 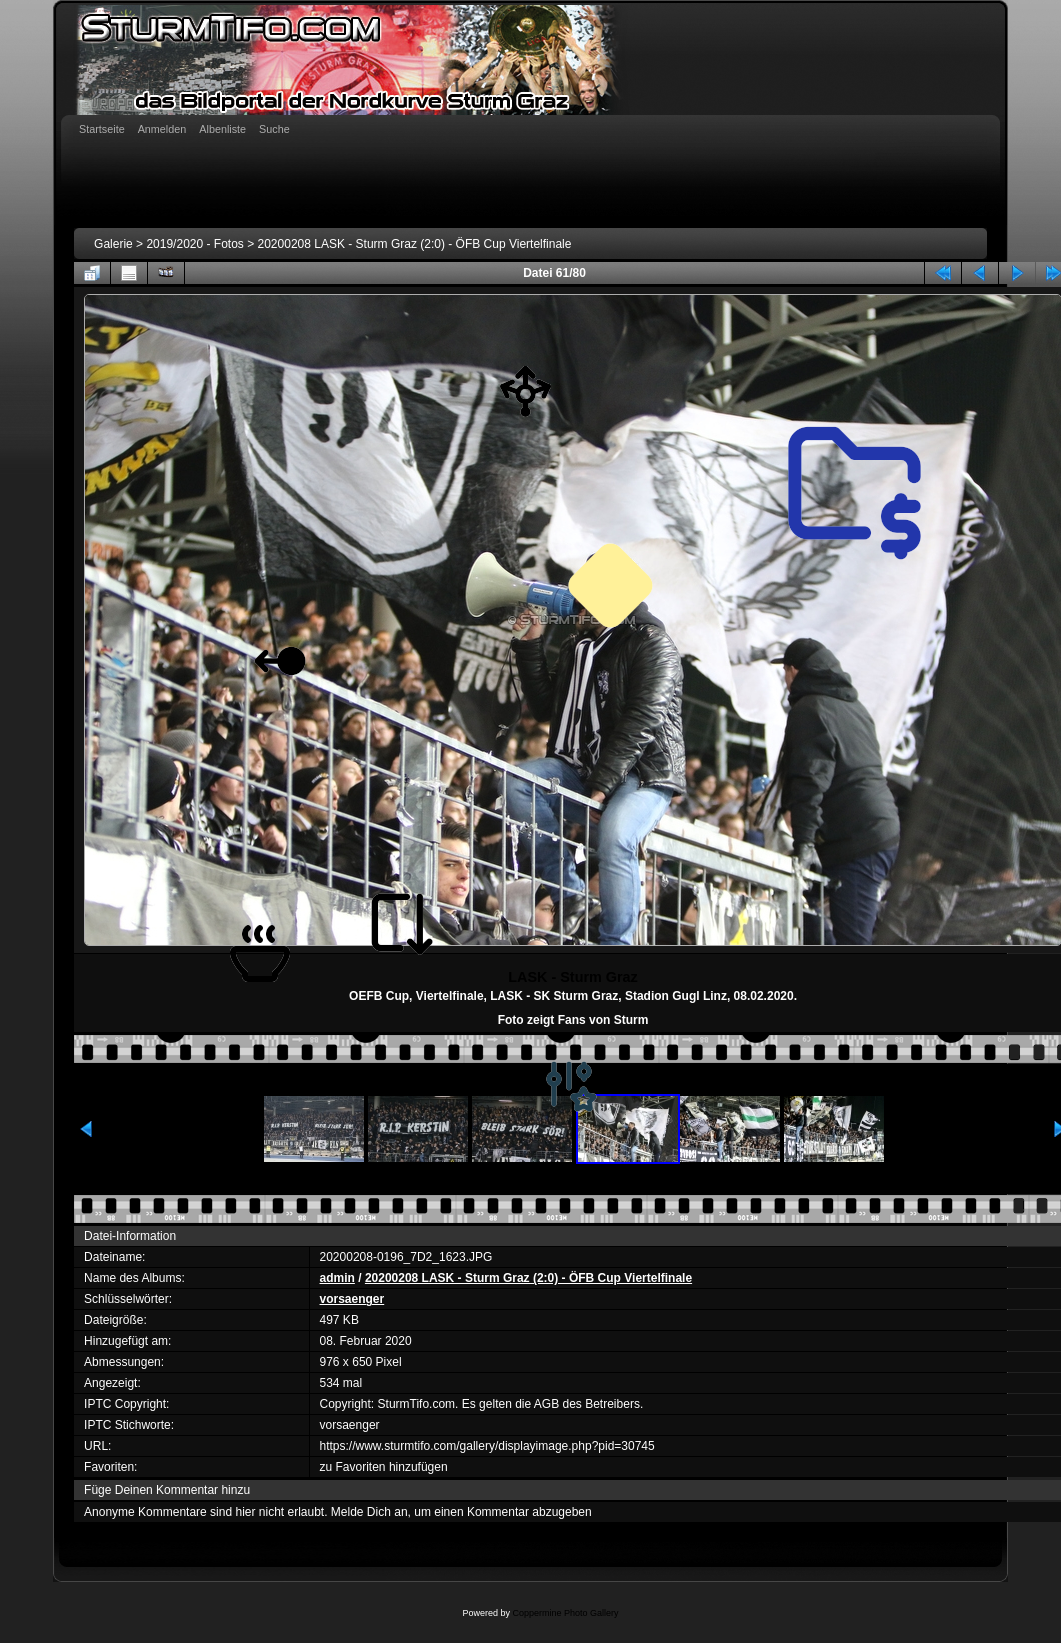 What do you see at coordinates (280, 661) in the screenshot?
I see `swipe left to dismiss or navigate` at bounding box center [280, 661].